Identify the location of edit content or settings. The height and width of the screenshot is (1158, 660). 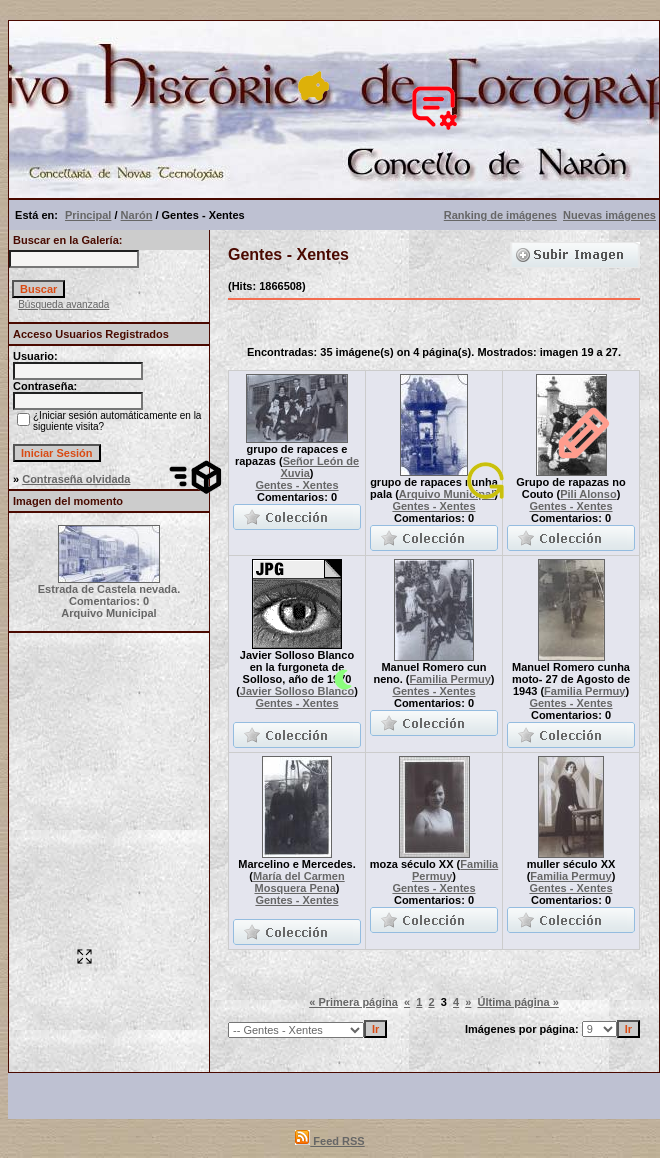
(583, 434).